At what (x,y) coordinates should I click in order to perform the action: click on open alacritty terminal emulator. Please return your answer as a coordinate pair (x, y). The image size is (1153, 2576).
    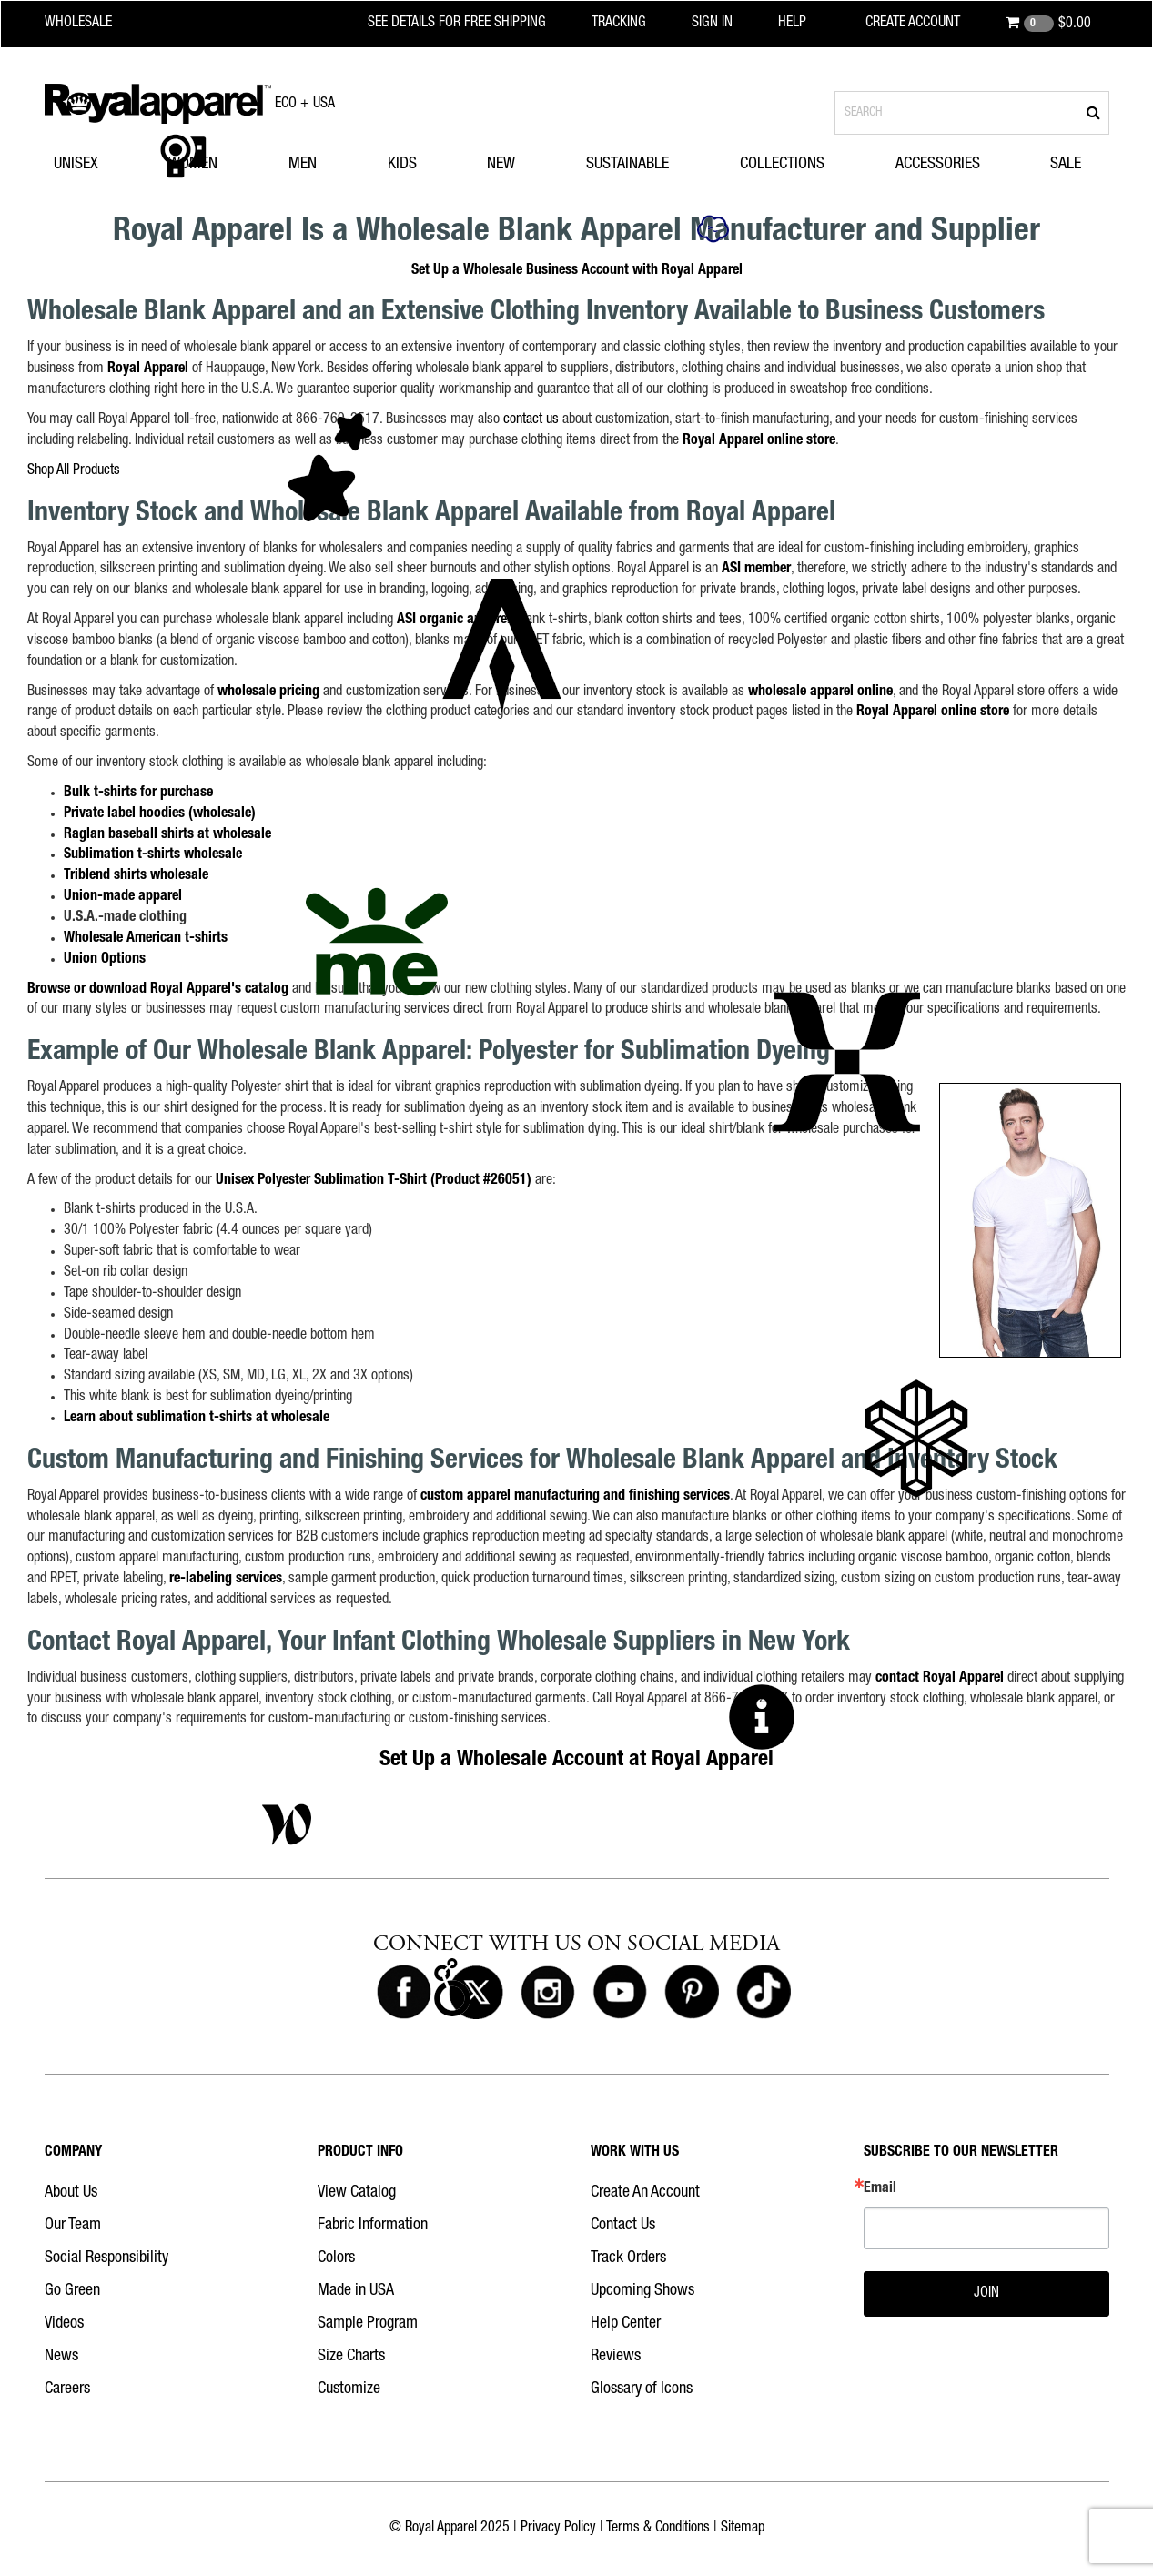
    Looking at the image, I should click on (501, 646).